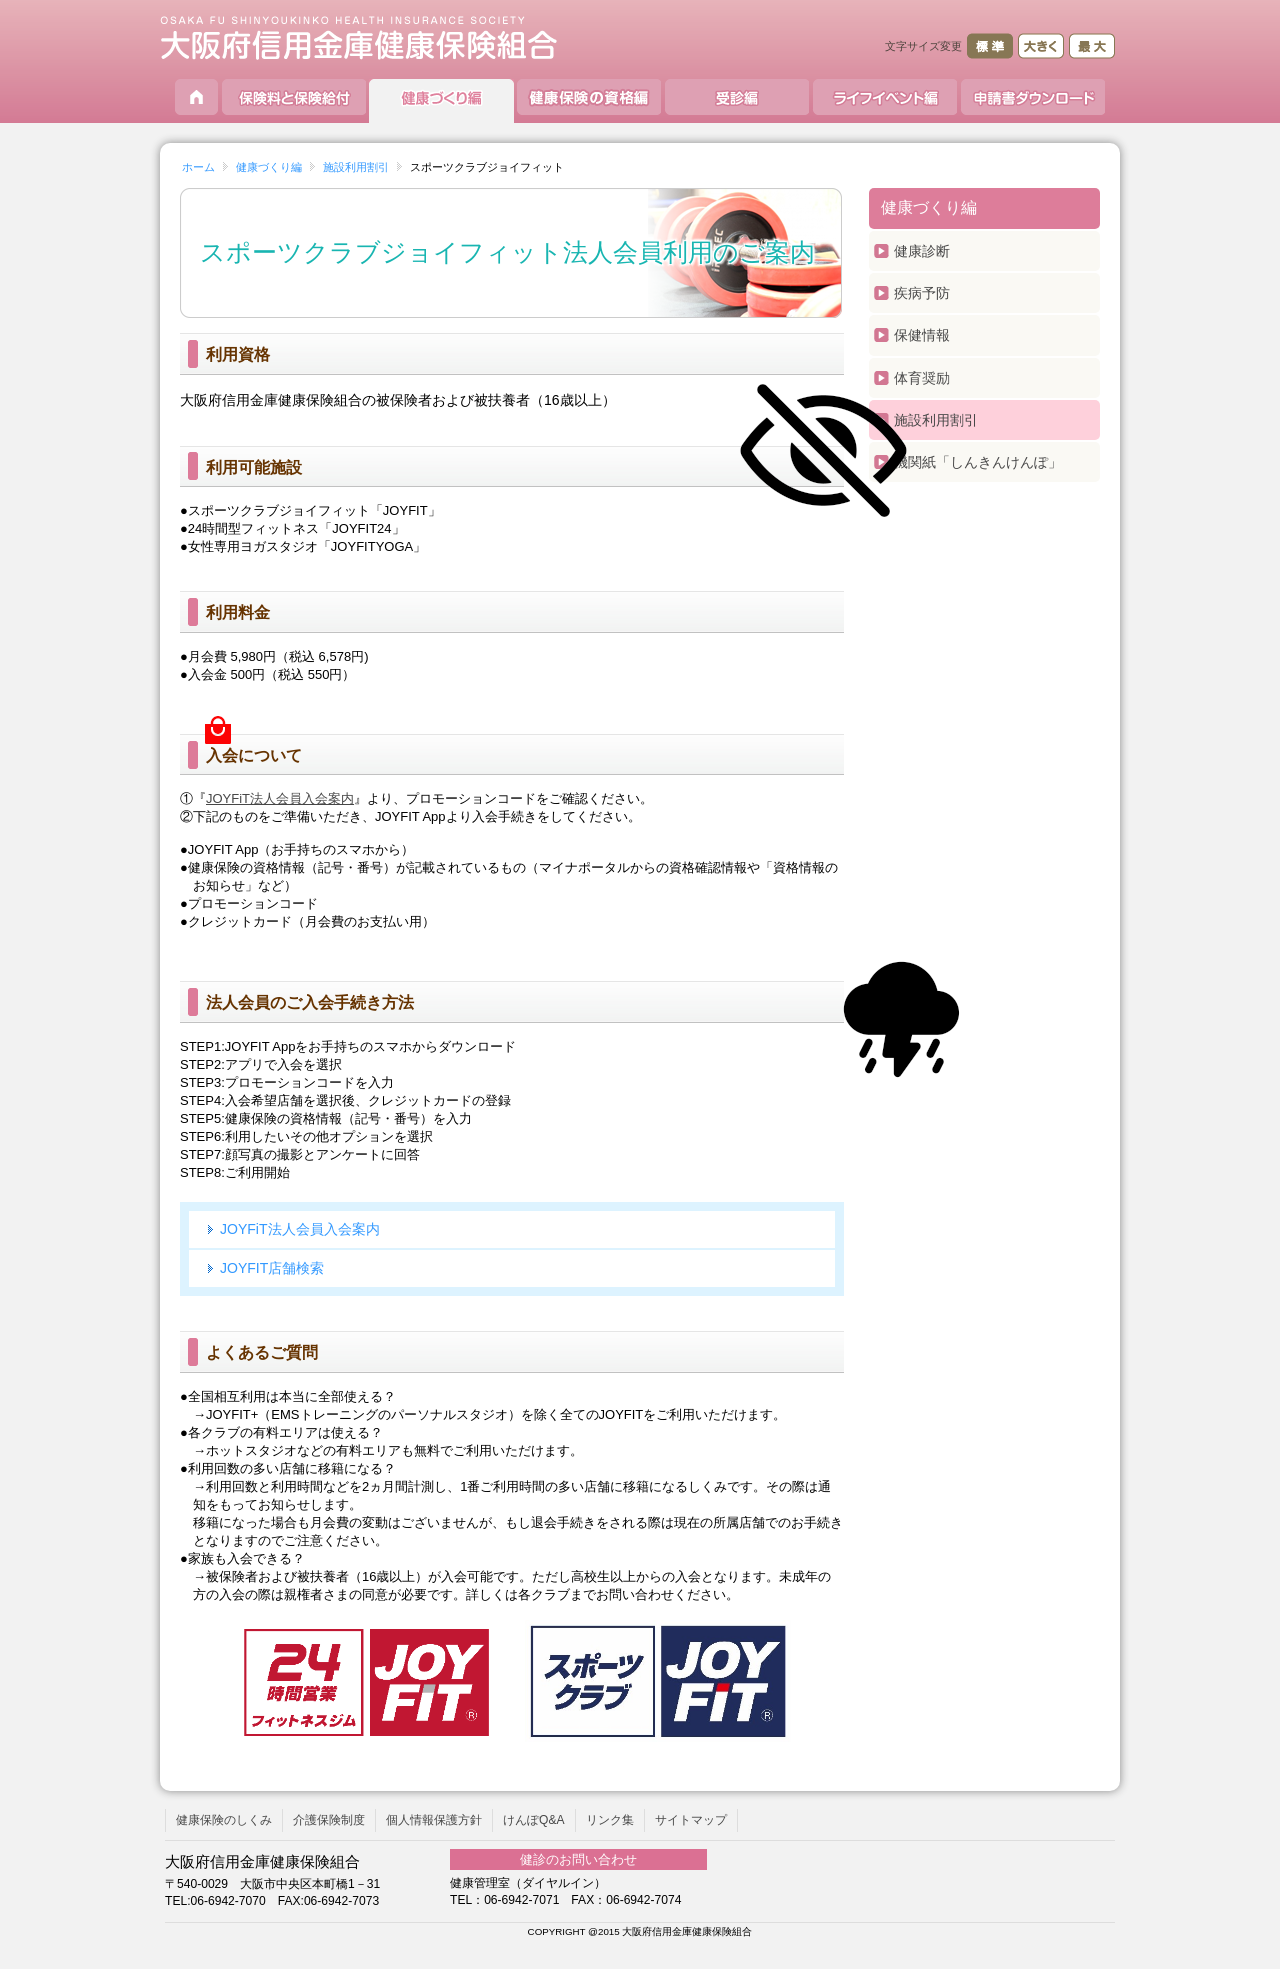 The height and width of the screenshot is (1969, 1280). What do you see at coordinates (901, 1019) in the screenshot?
I see `indicates thunderstorm weather conditions` at bounding box center [901, 1019].